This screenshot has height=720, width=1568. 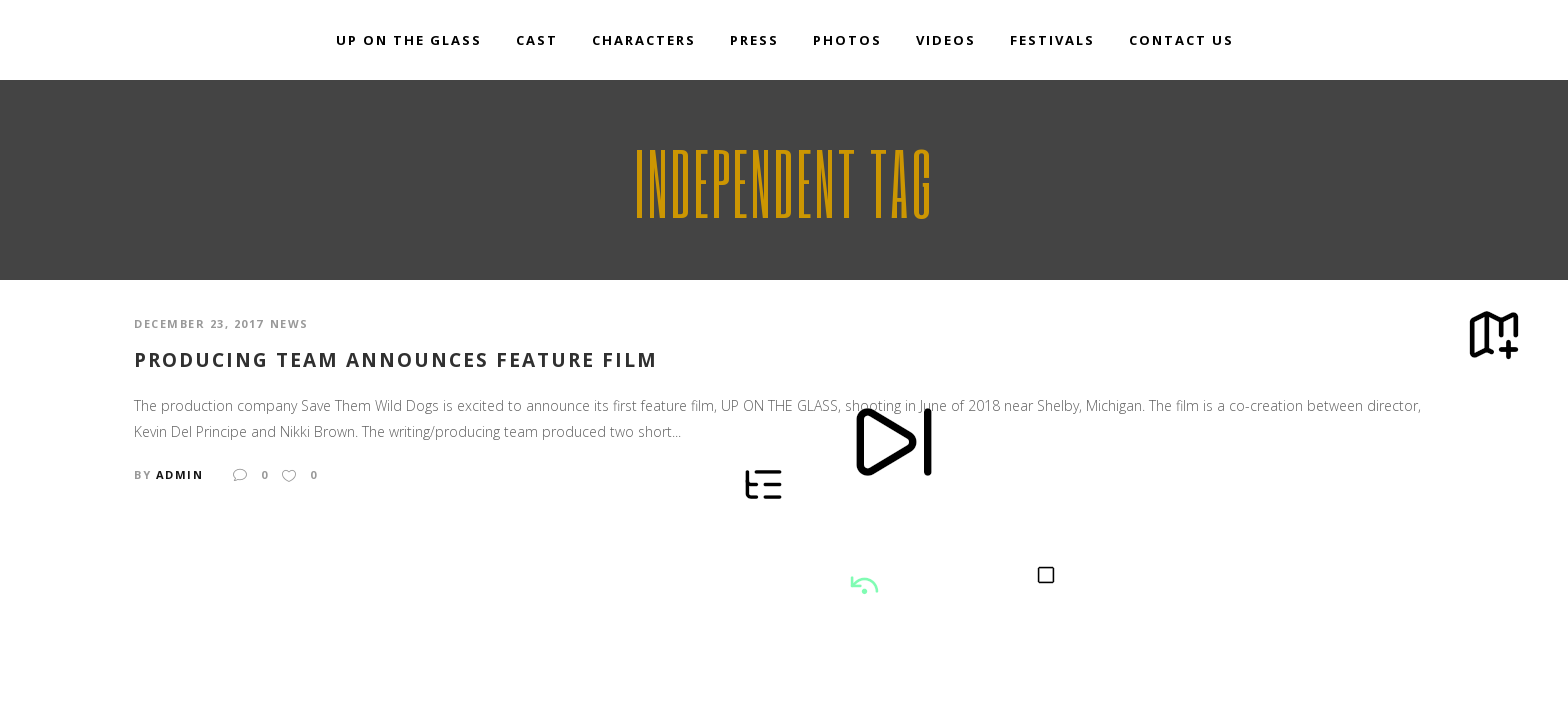 I want to click on stop debugging session, so click(x=1046, y=575).